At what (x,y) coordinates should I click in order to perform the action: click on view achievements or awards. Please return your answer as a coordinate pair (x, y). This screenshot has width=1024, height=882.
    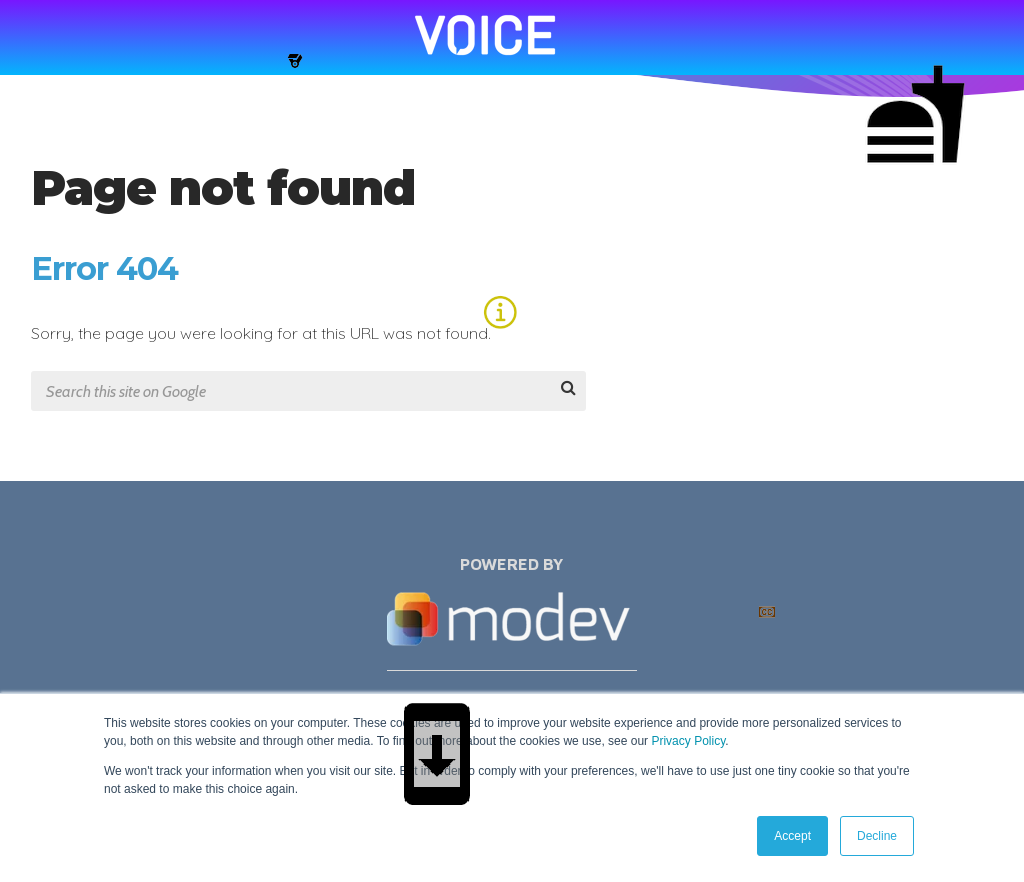
    Looking at the image, I should click on (295, 61).